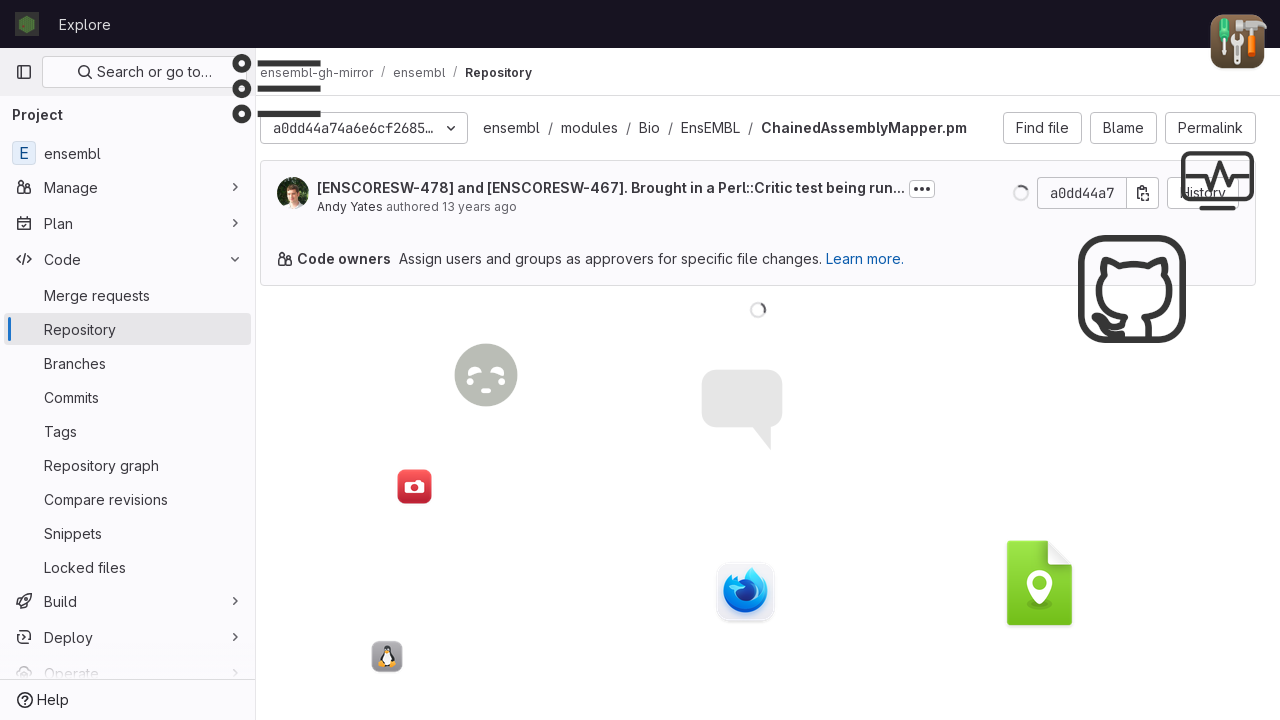 The image size is (1280, 720). Describe the element at coordinates (1237, 41) in the screenshot. I see `open workbench or developer tools app` at that location.